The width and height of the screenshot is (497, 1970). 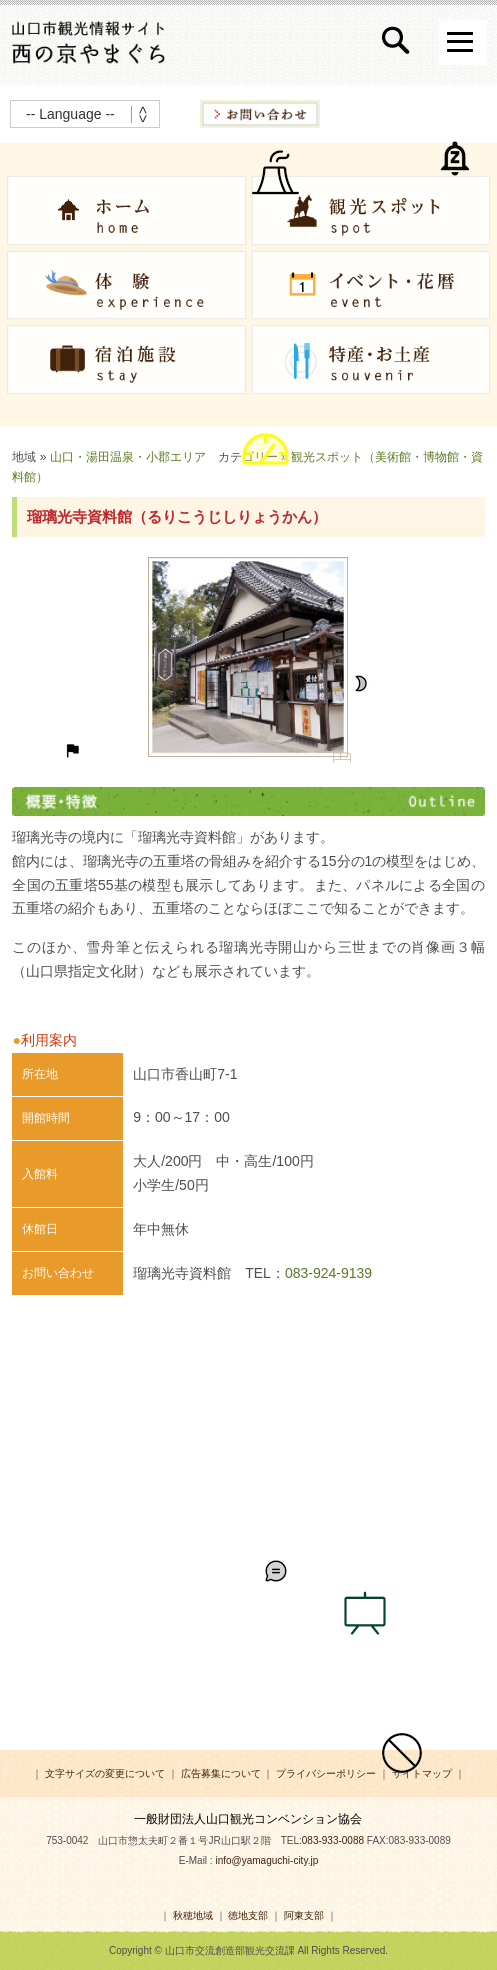 I want to click on view performance or speed metrics, so click(x=265, y=451).